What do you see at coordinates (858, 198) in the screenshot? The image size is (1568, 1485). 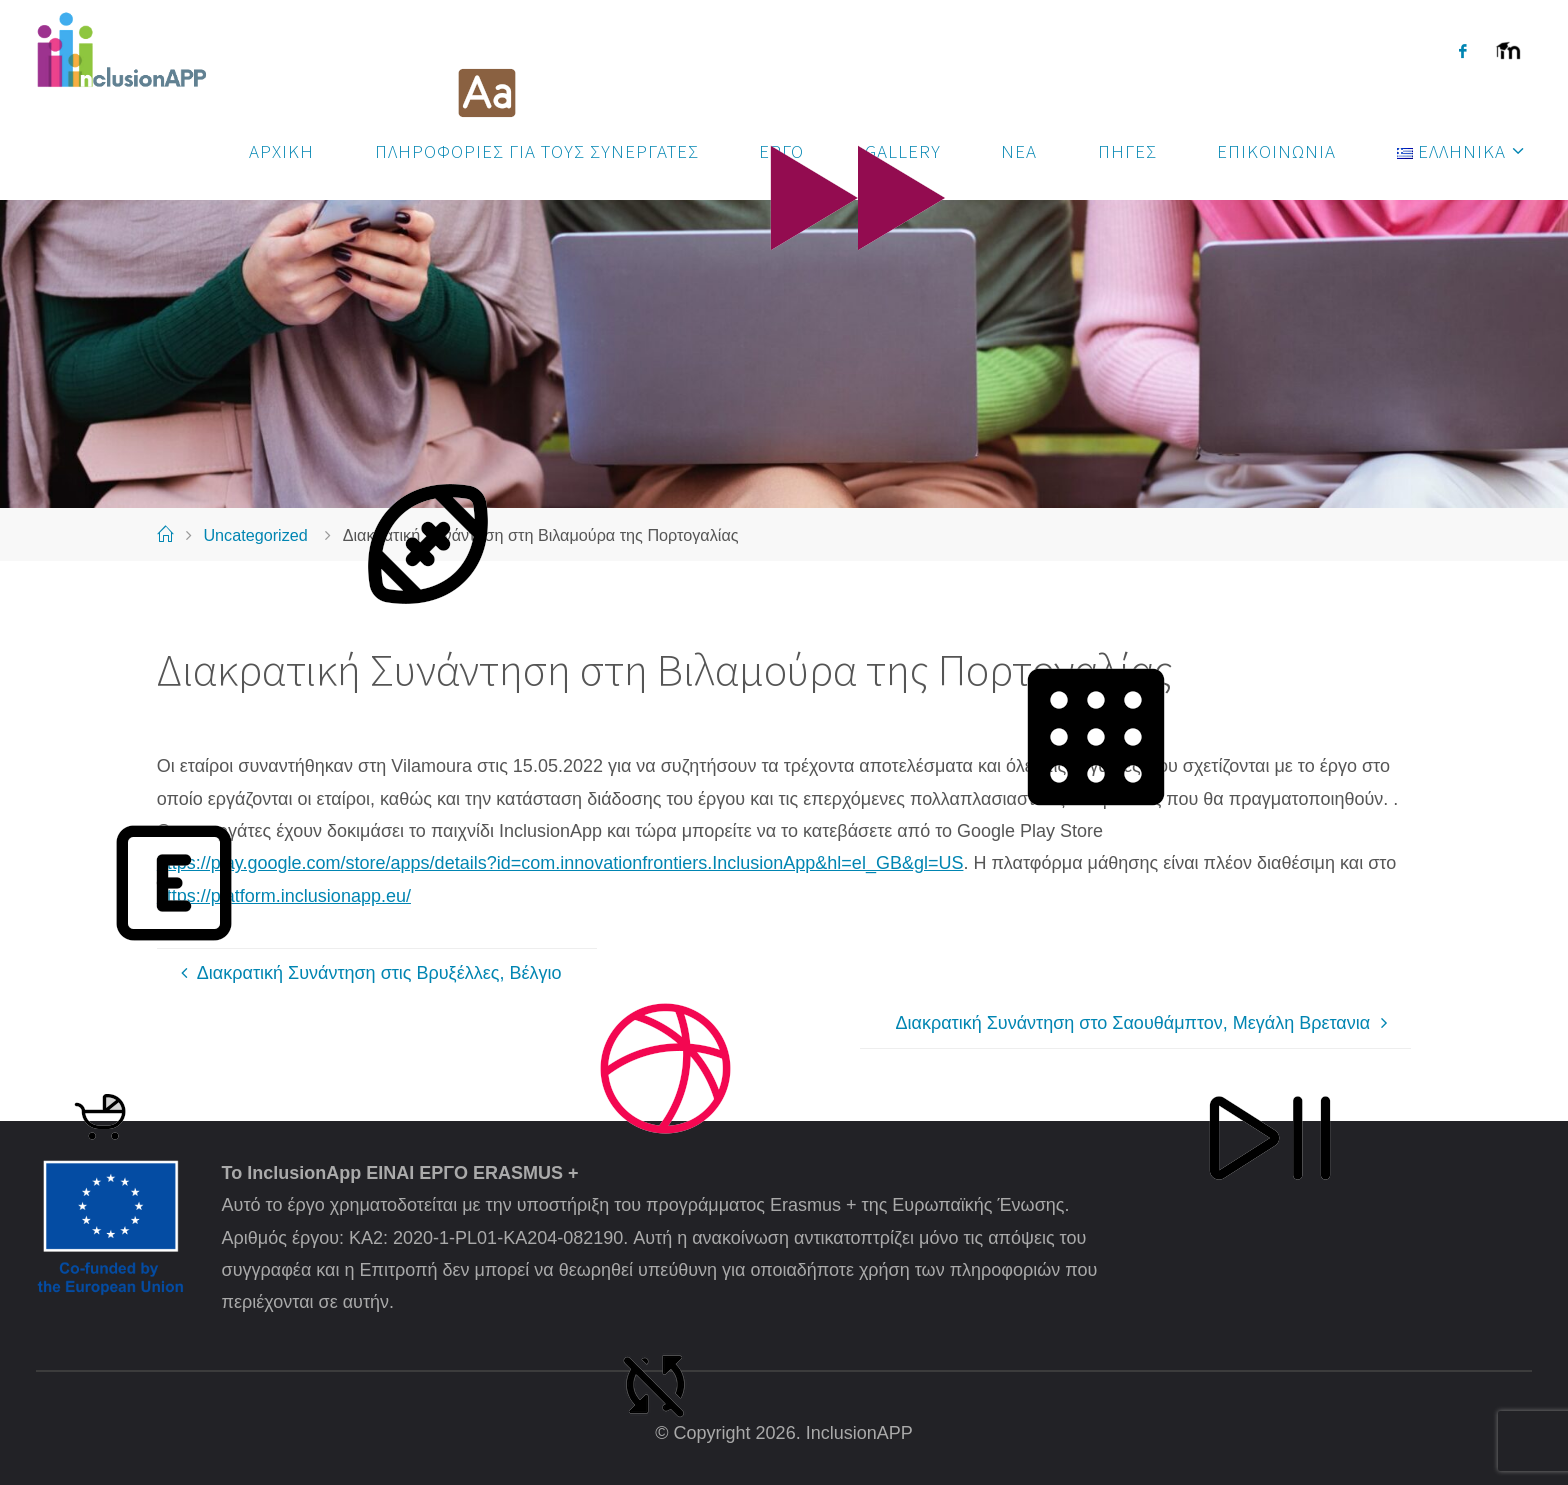 I see `skip to next track` at bounding box center [858, 198].